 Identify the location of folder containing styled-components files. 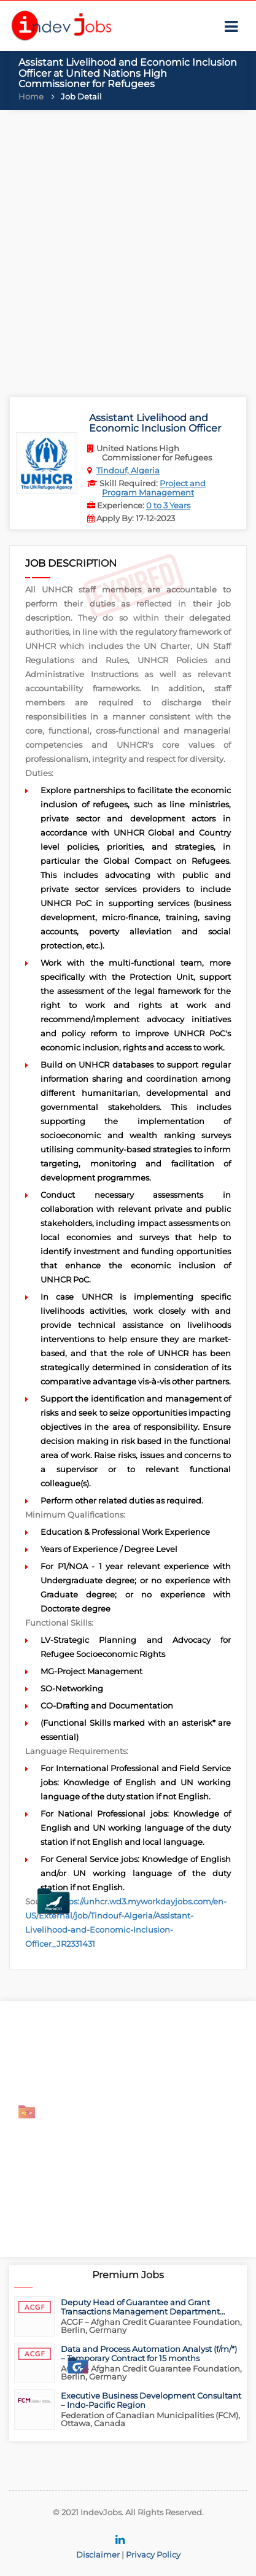
(26, 2112).